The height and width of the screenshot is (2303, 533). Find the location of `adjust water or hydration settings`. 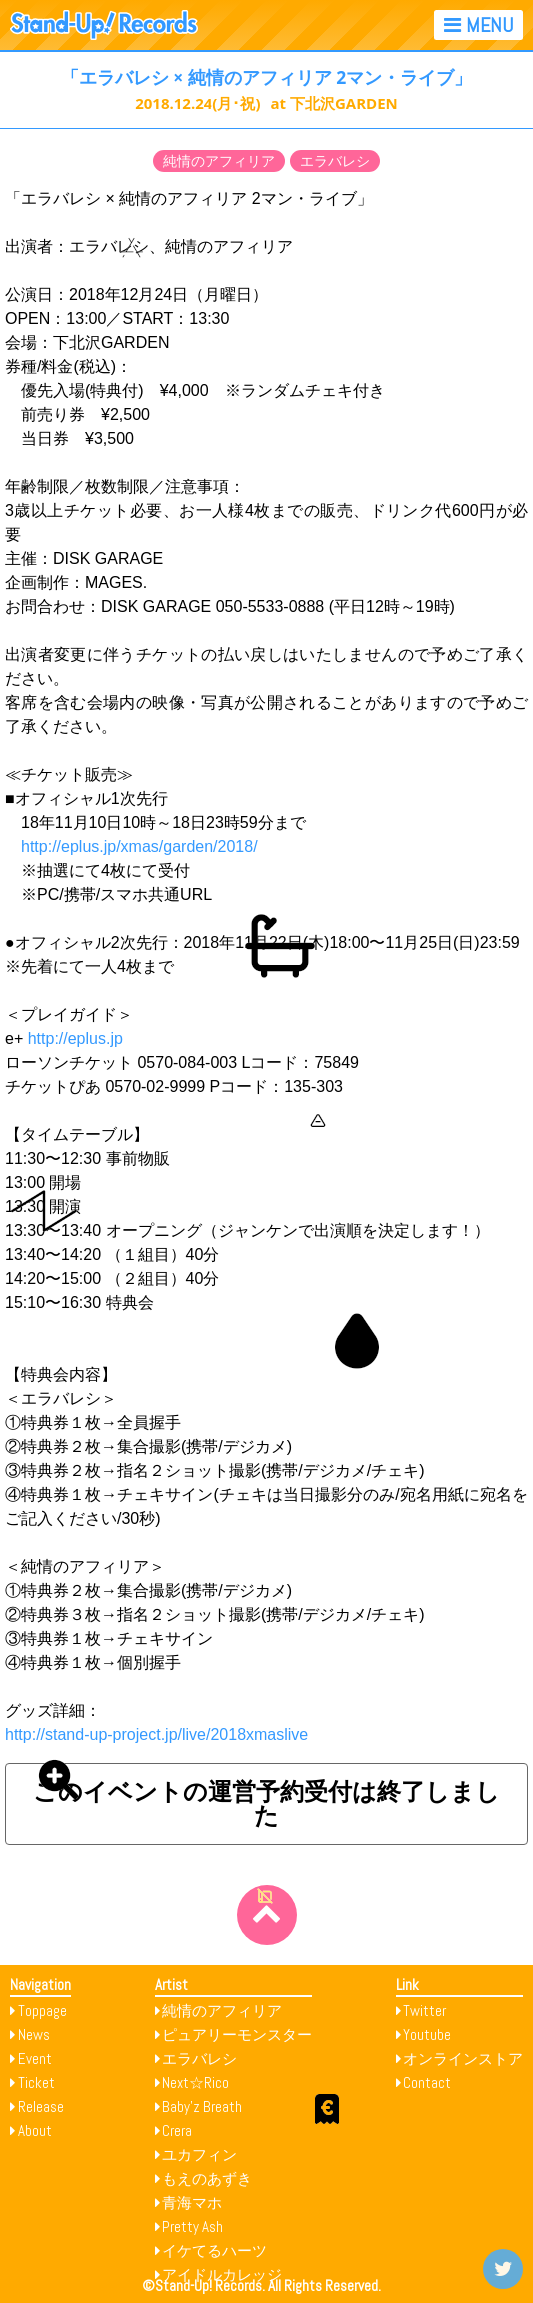

adjust water or hydration settings is located at coordinates (357, 1341).